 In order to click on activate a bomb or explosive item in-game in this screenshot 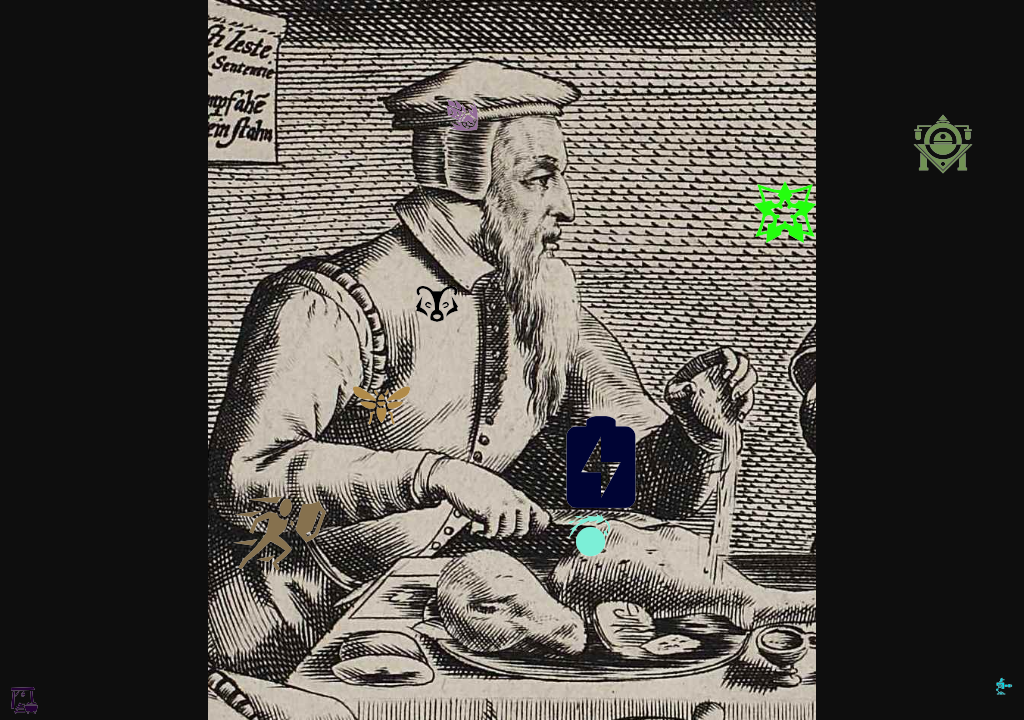, I will do `click(589, 535)`.